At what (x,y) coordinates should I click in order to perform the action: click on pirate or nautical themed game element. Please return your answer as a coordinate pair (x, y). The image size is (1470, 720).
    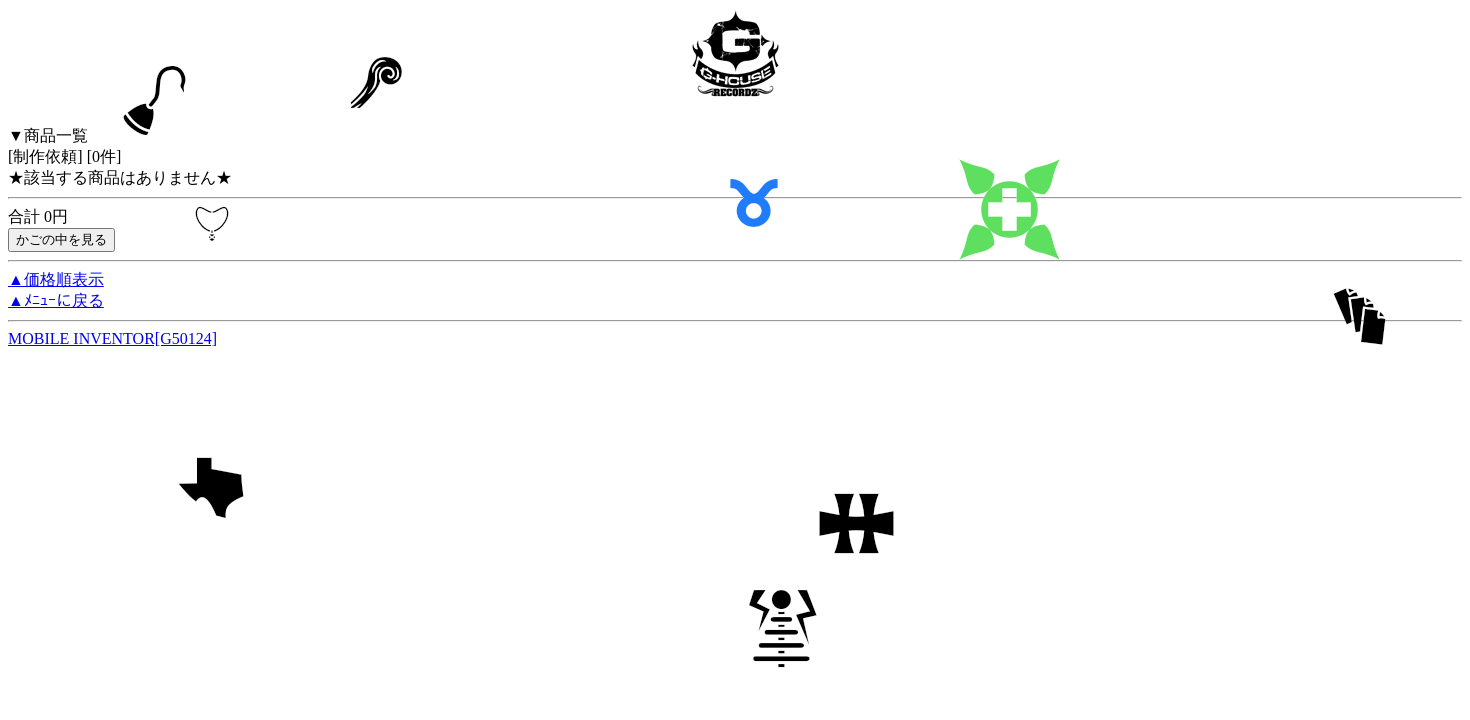
    Looking at the image, I should click on (154, 100).